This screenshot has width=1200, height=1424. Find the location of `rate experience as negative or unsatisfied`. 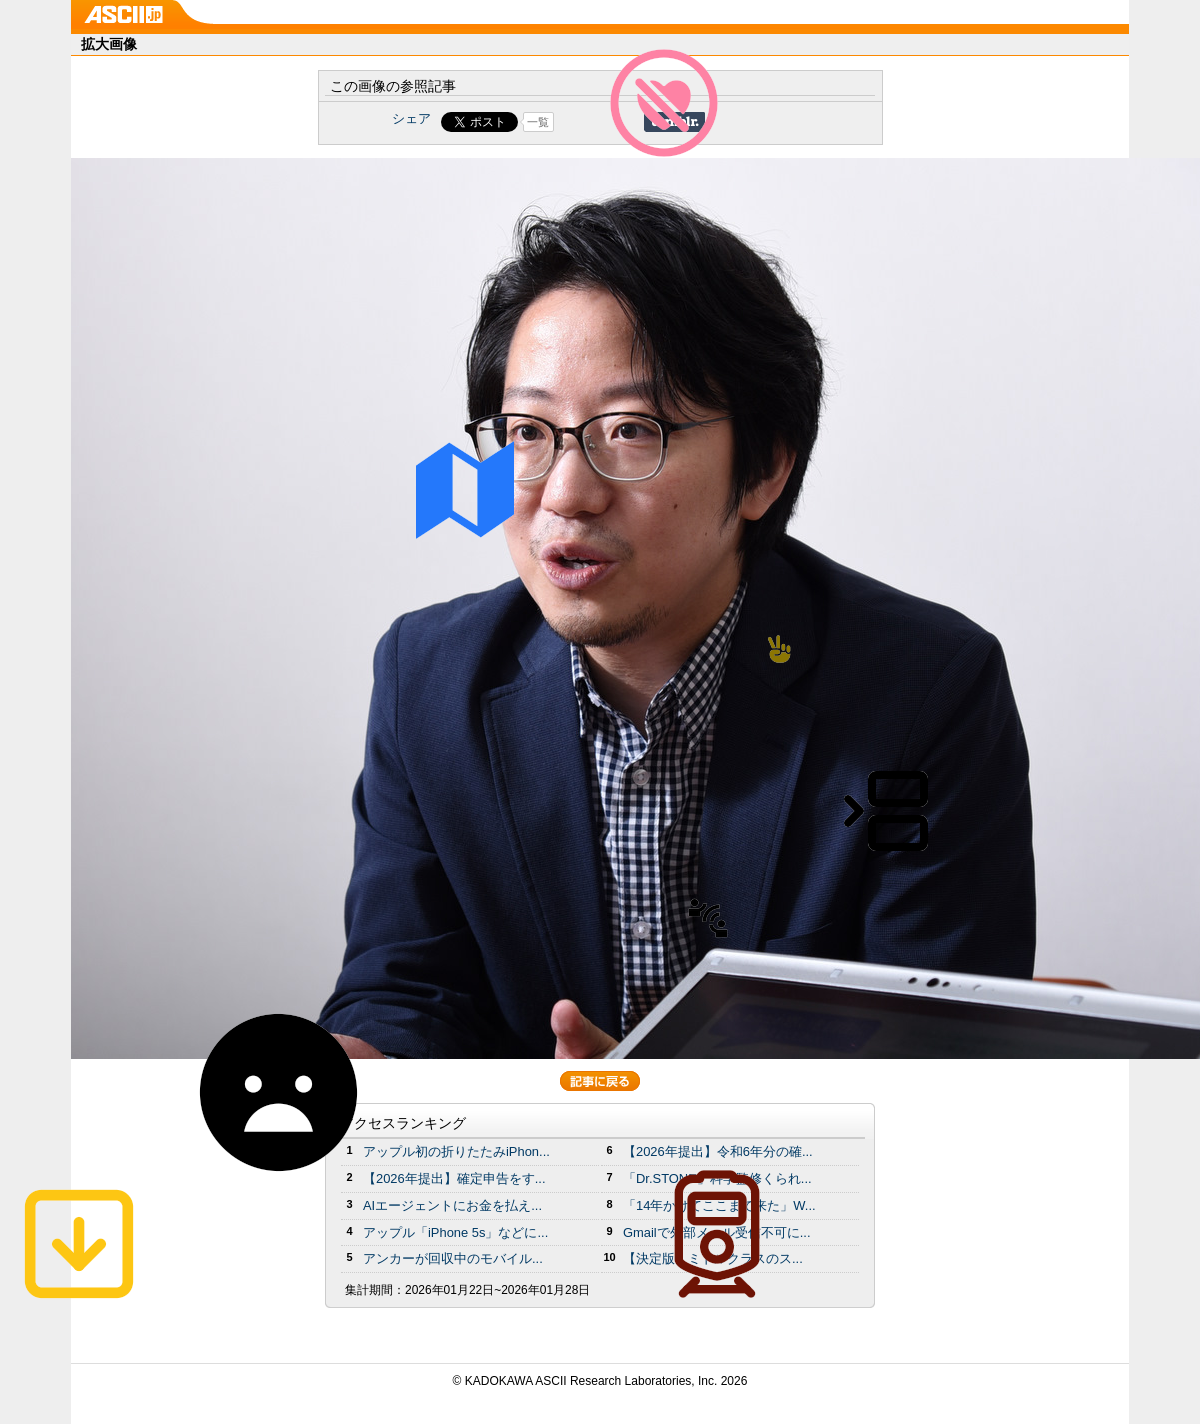

rate experience as negative or unsatisfied is located at coordinates (278, 1092).